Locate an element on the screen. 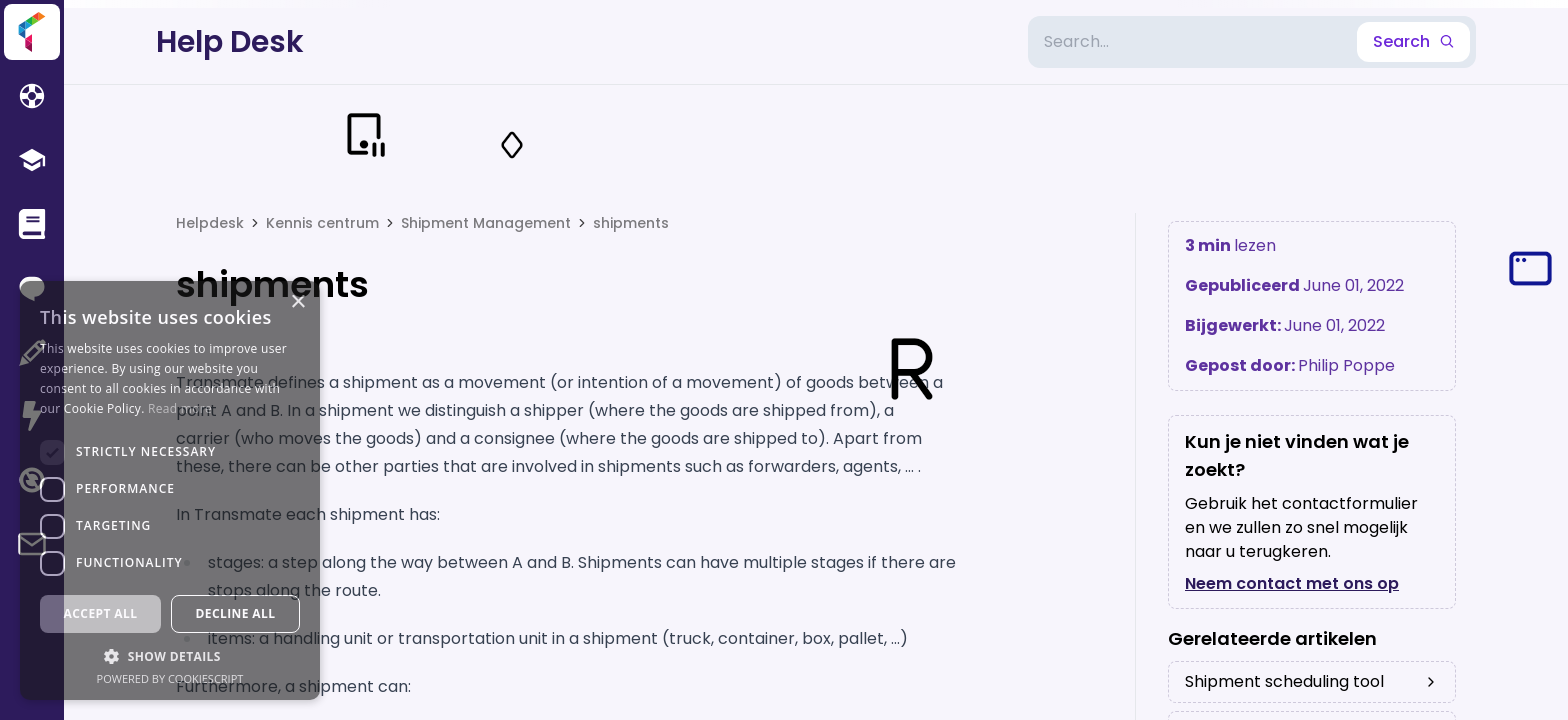  indicates items starting with the letter R is located at coordinates (912, 369).